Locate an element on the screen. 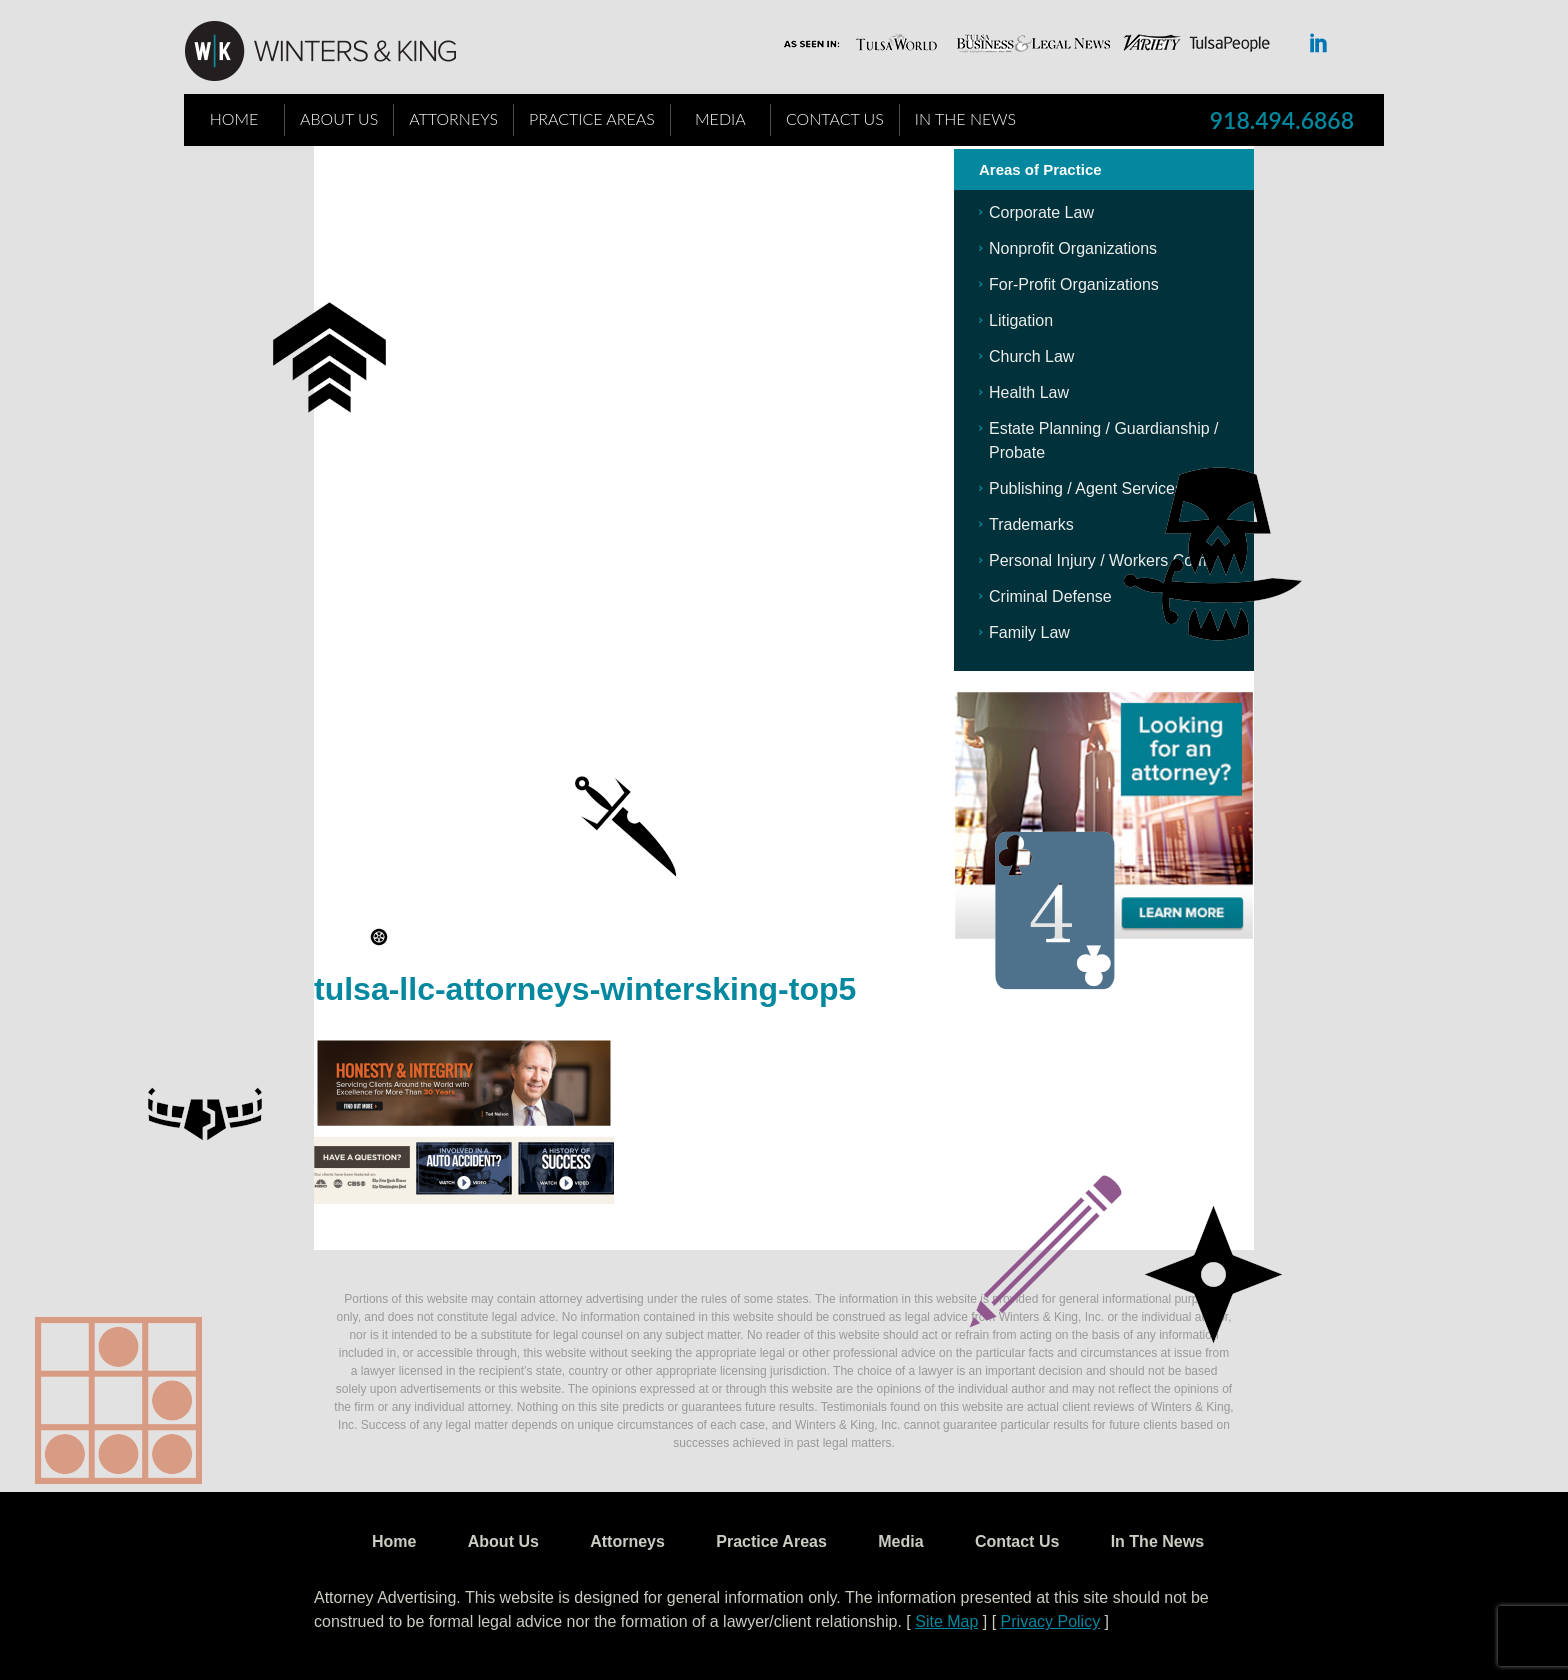  throwing star weapon in a game inventory is located at coordinates (1213, 1274).